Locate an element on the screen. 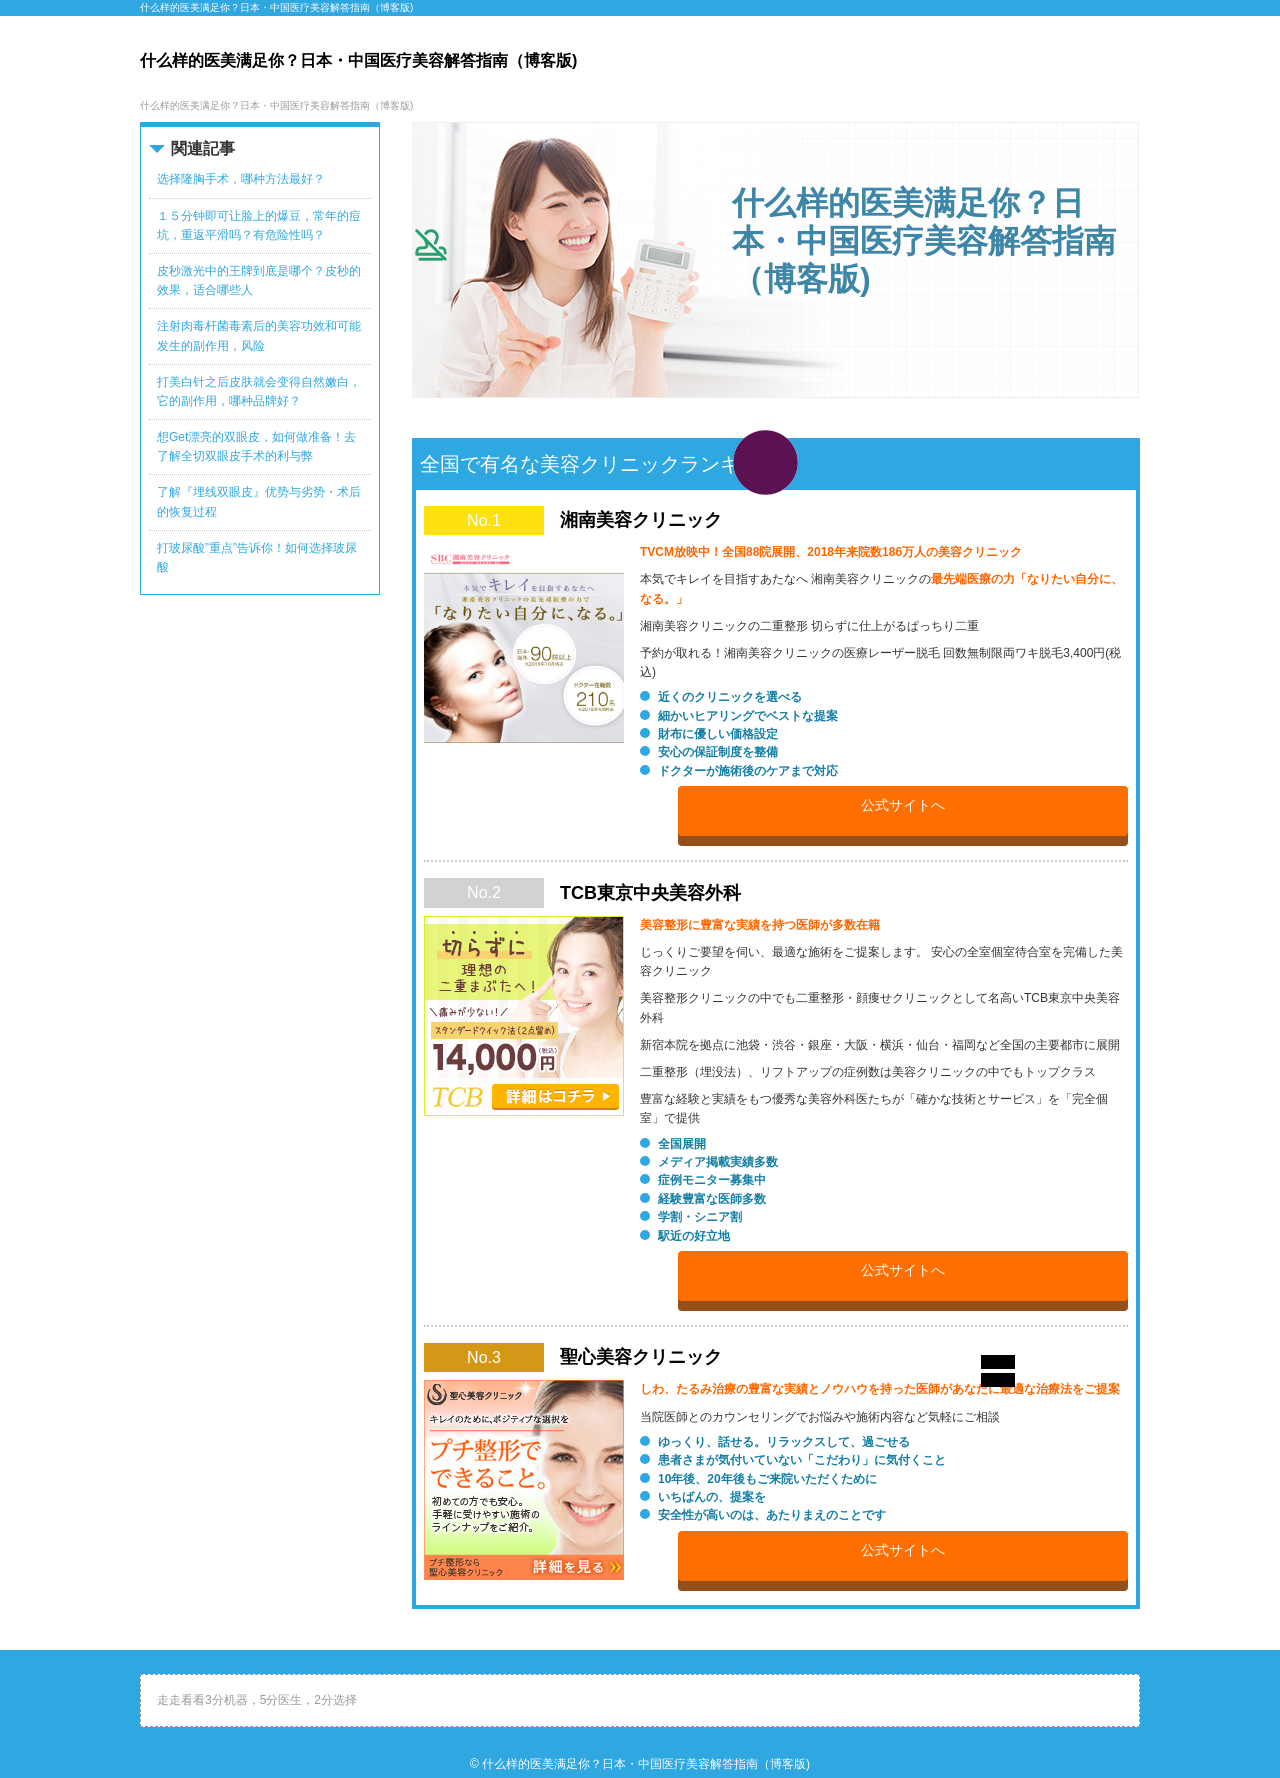 This screenshot has height=1778, width=1280. start recording audio or video is located at coordinates (765, 462).